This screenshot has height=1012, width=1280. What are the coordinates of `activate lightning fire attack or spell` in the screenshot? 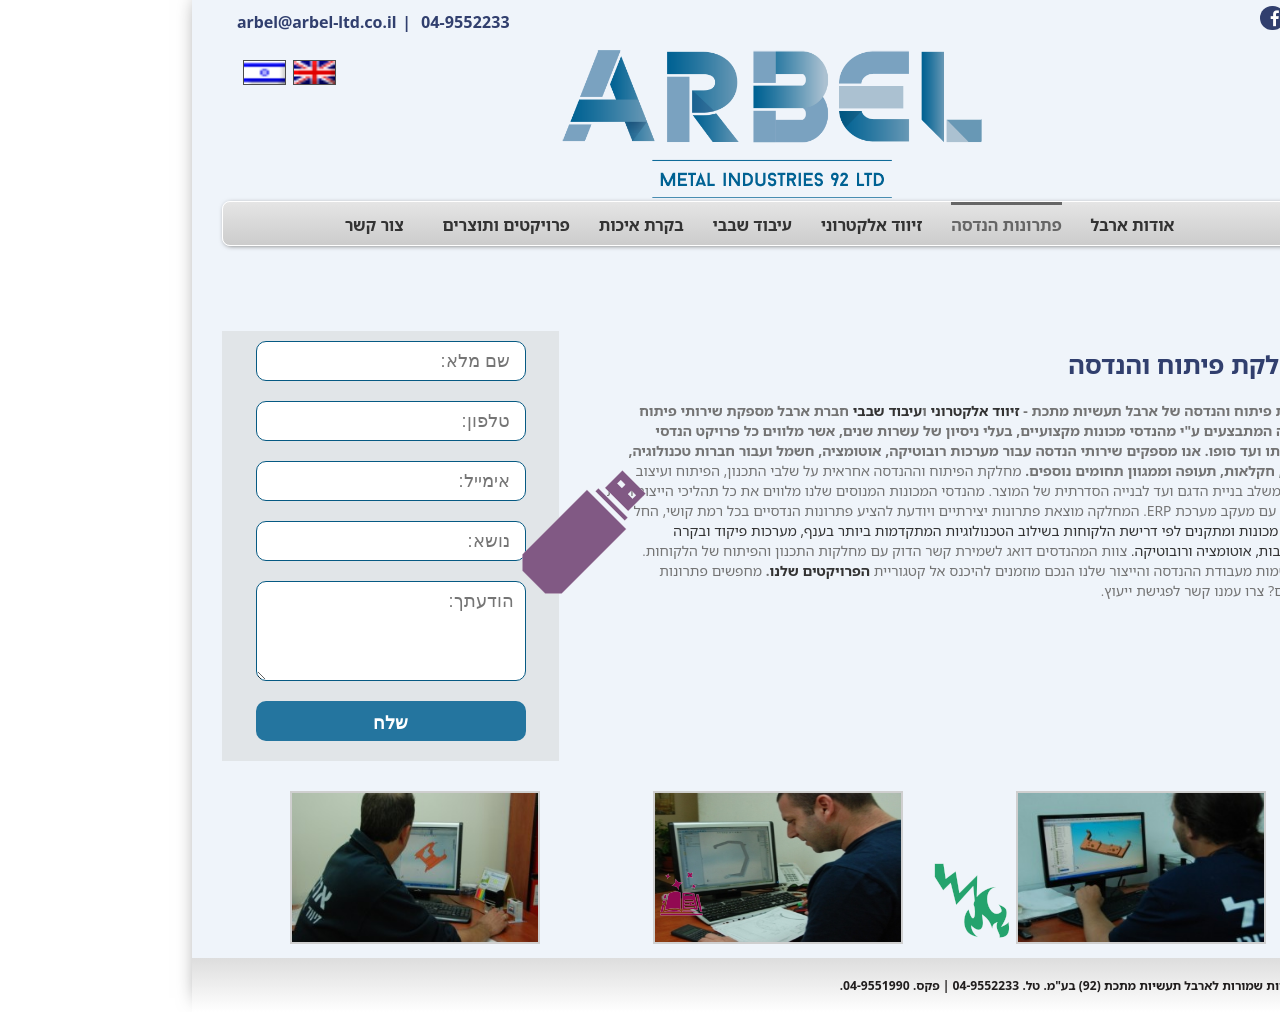 It's located at (972, 901).